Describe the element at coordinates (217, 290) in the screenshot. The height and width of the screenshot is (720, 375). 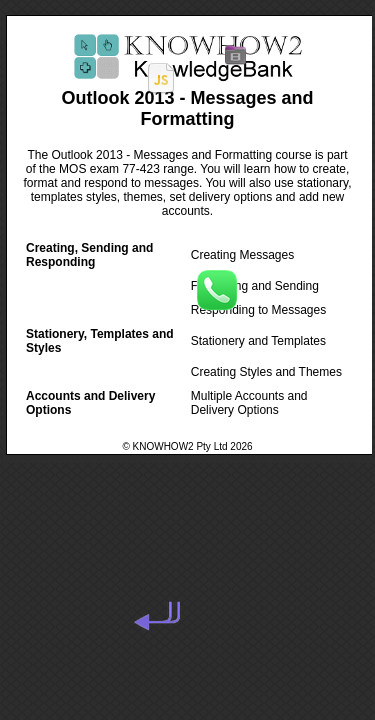
I see `open the phone app to make a call` at that location.